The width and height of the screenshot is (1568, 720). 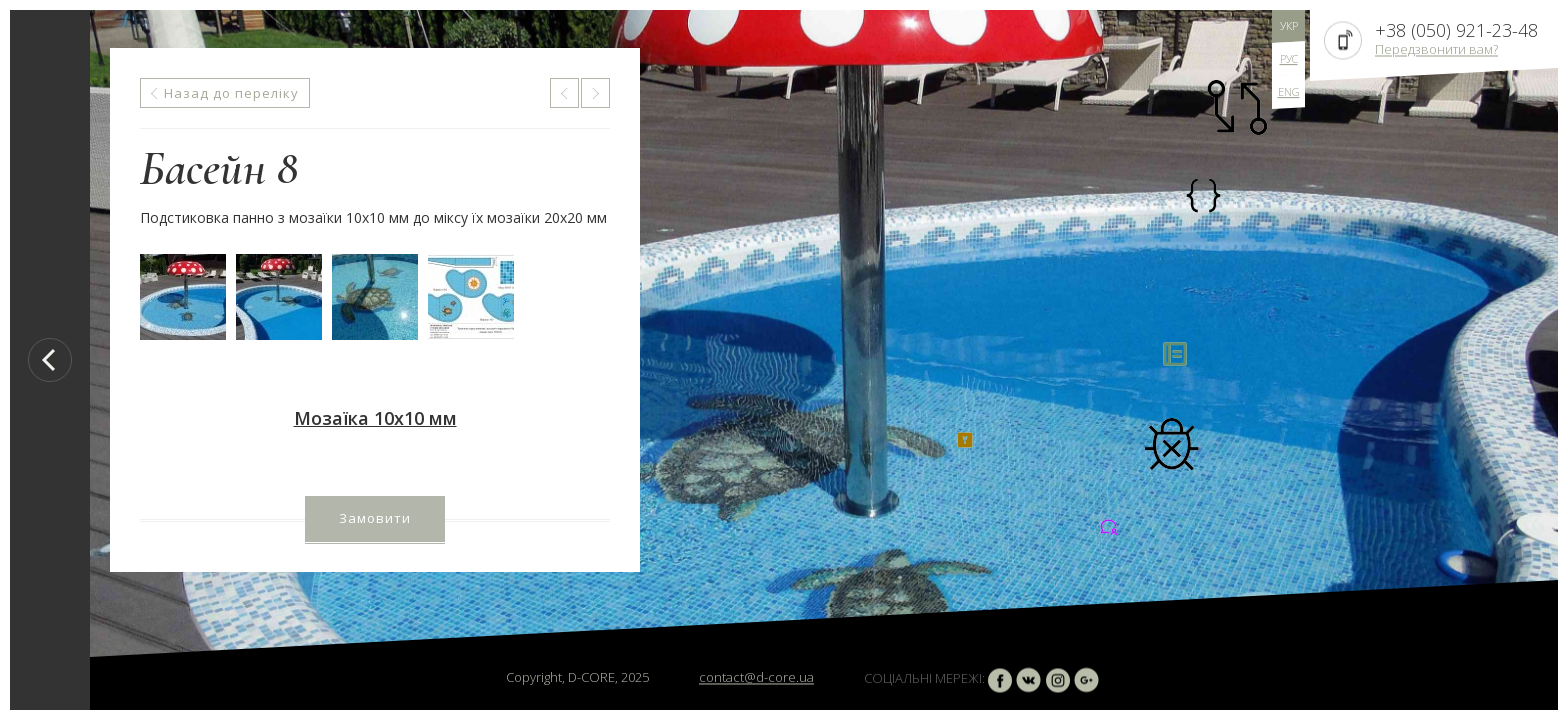 I want to click on represents the letter Y in a grid or keyboard interface, so click(x=965, y=440).